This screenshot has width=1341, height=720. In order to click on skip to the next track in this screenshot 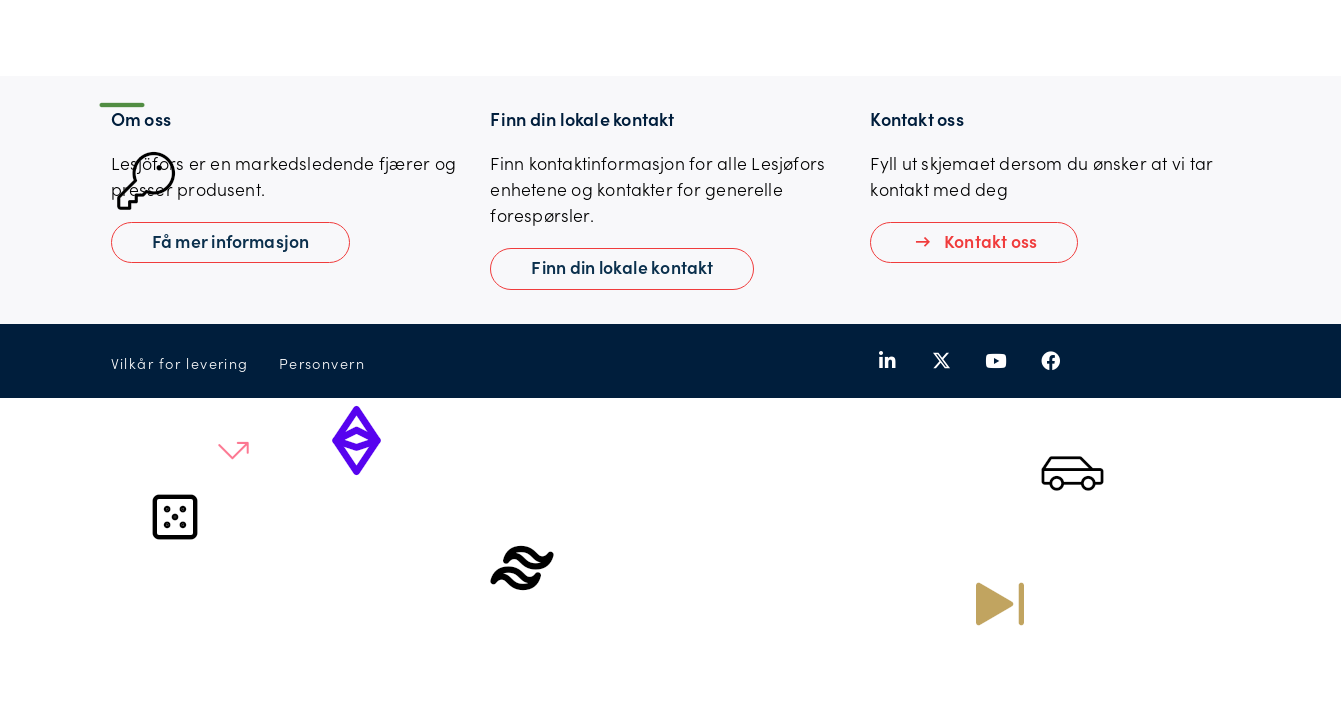, I will do `click(1000, 604)`.